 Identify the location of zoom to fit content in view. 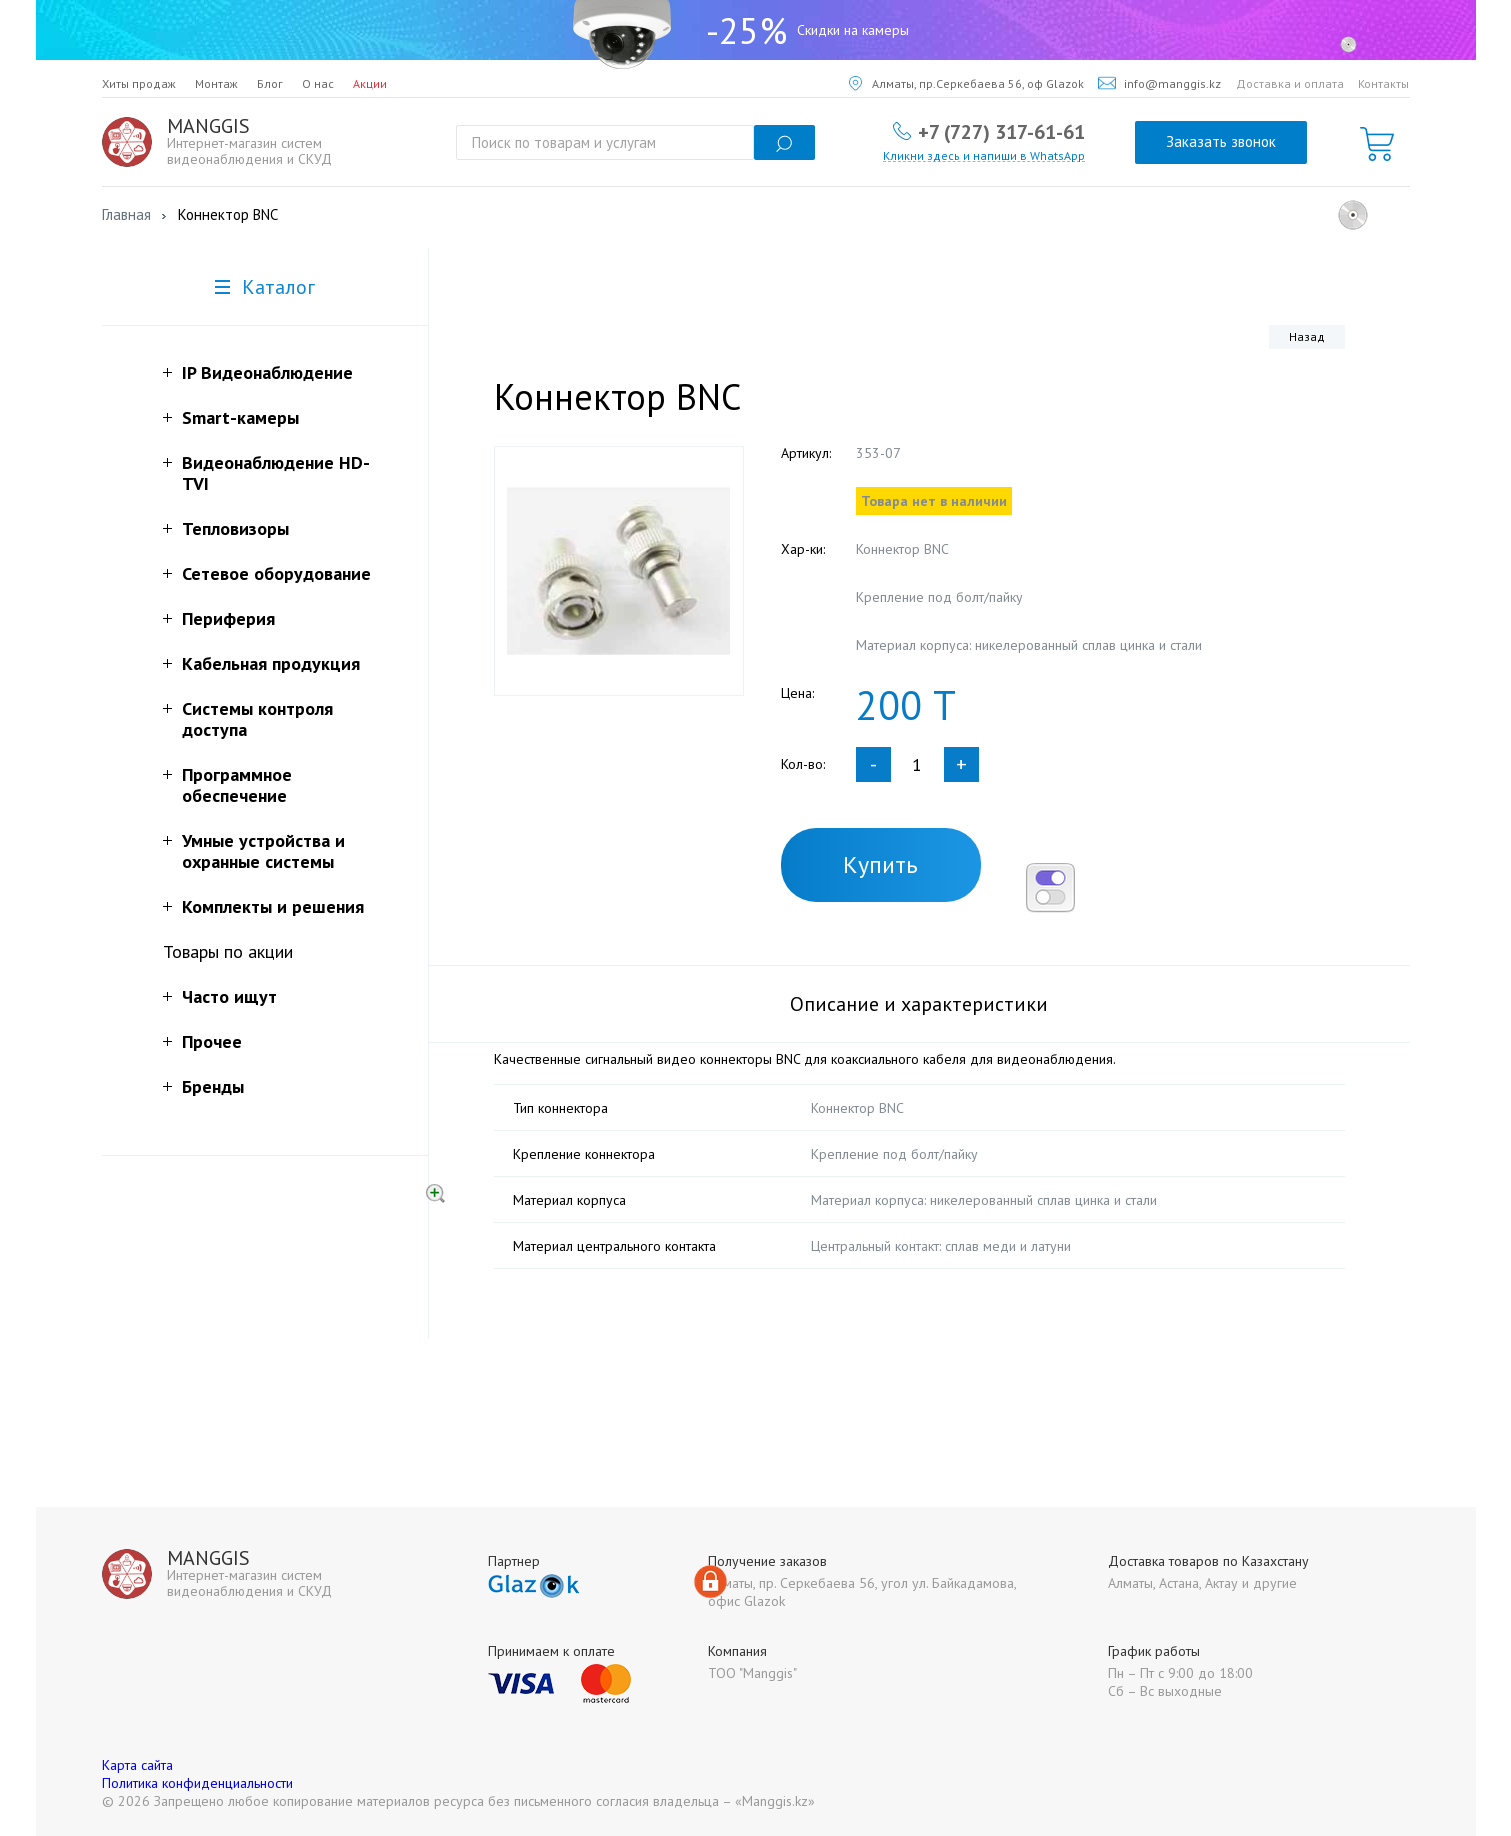
(435, 1193).